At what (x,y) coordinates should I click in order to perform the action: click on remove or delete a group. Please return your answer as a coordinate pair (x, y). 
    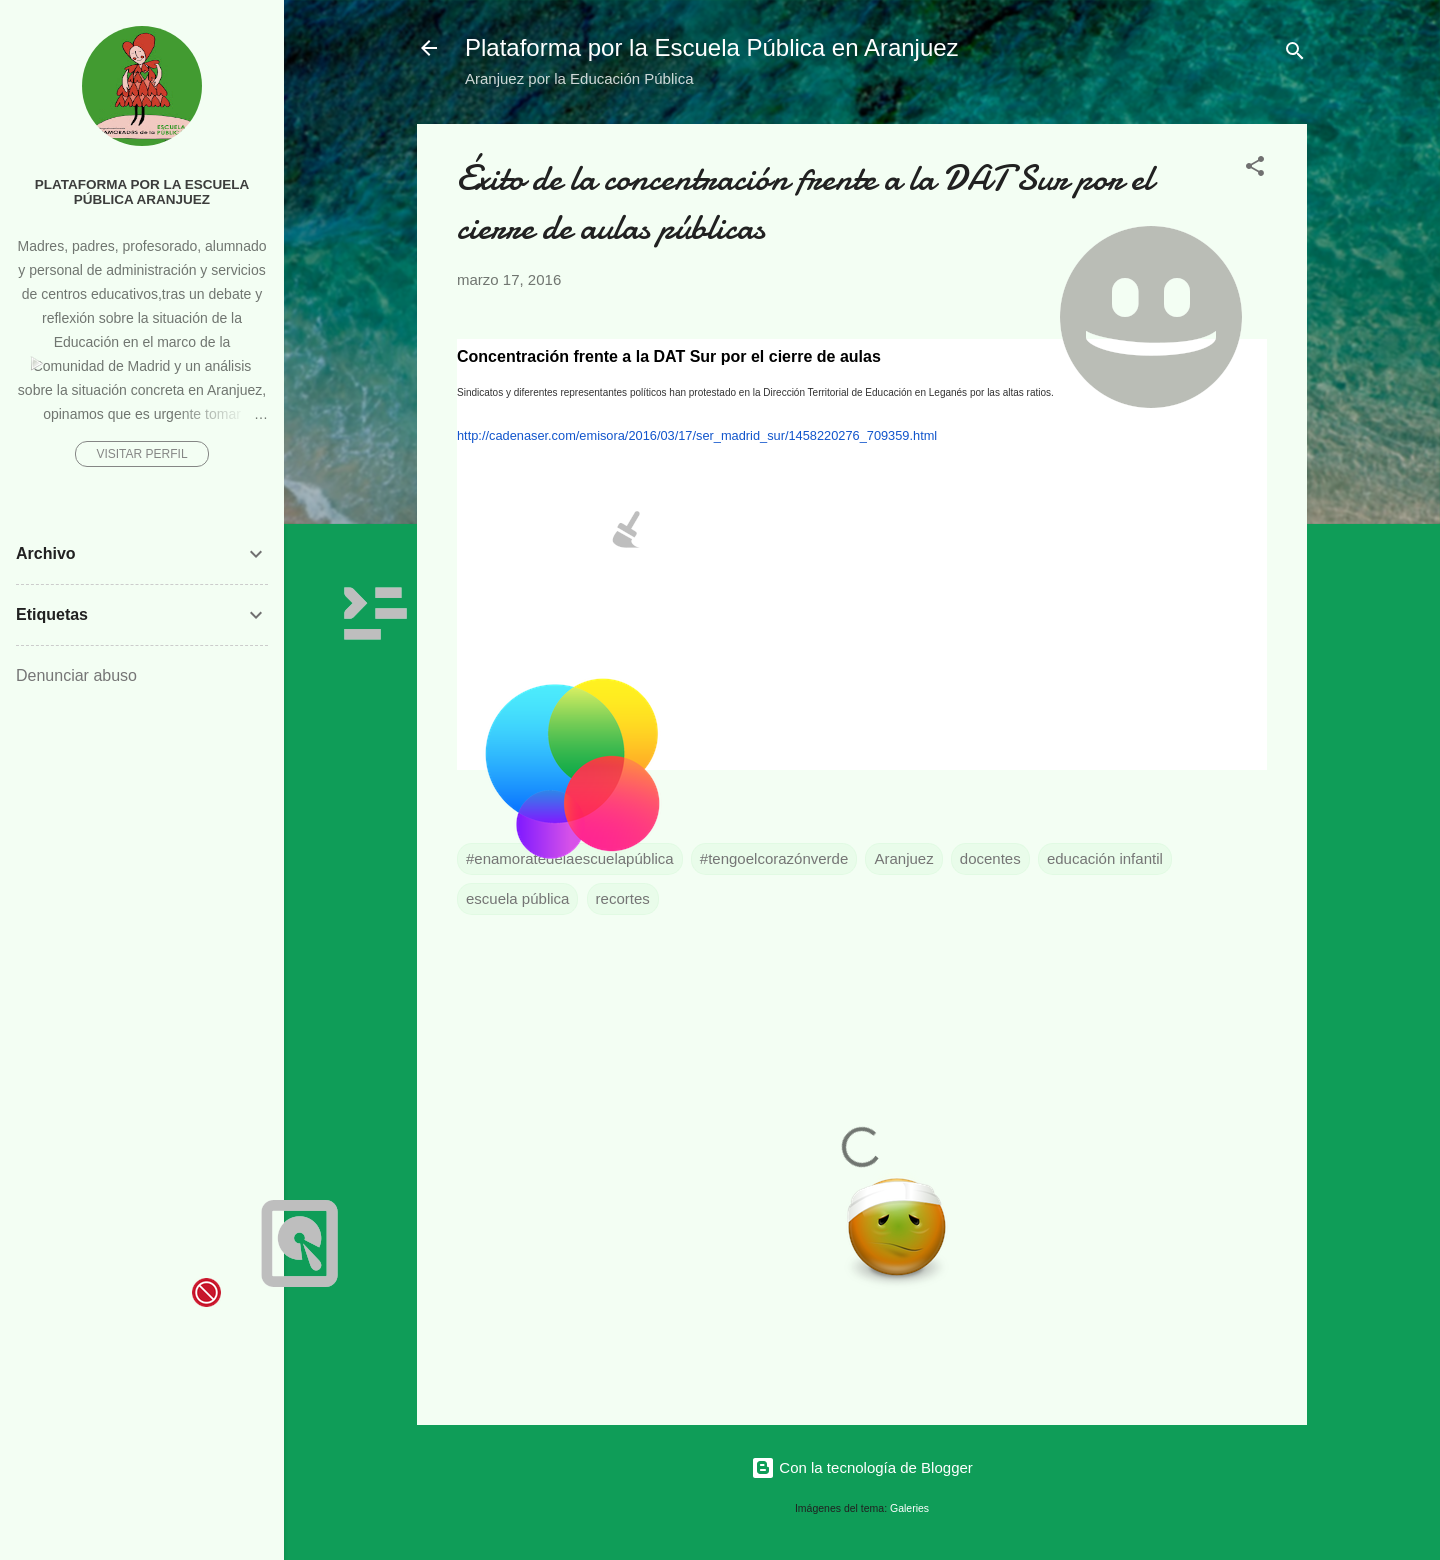
    Looking at the image, I should click on (206, 1292).